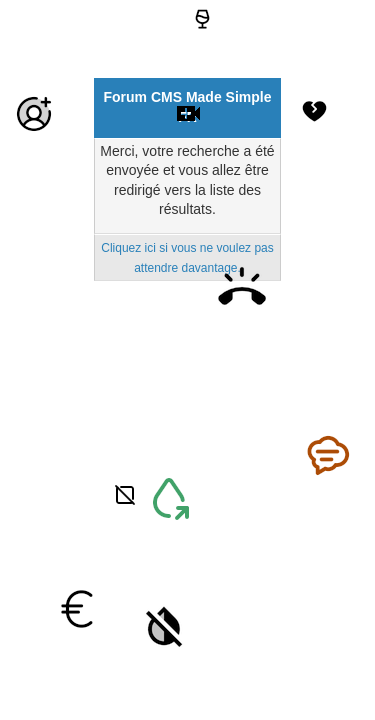  What do you see at coordinates (34, 114) in the screenshot?
I see `add a new user or contact` at bounding box center [34, 114].